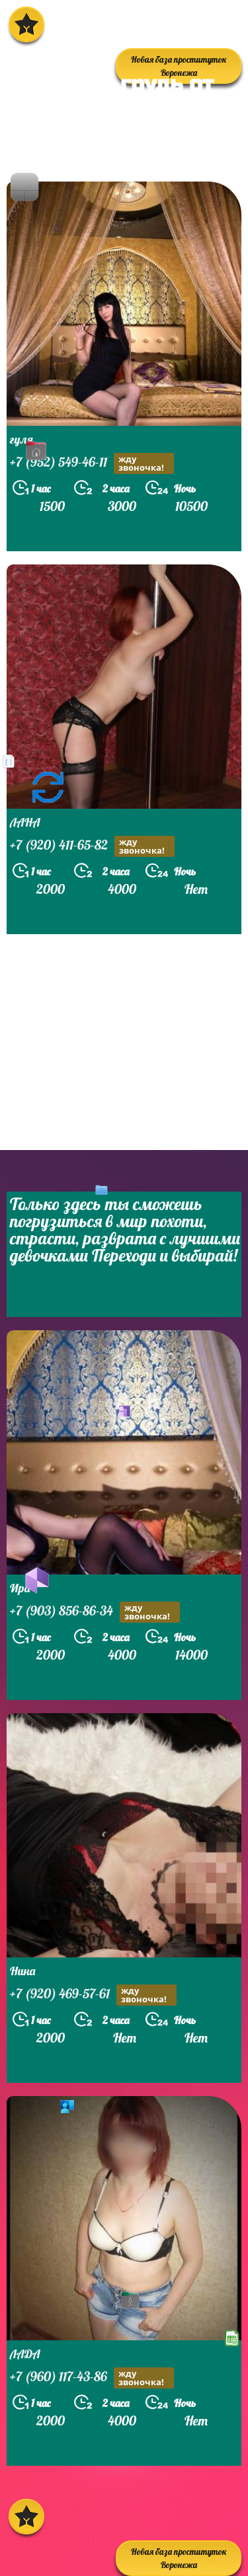 This screenshot has height=2576, width=248. Describe the element at coordinates (124, 1411) in the screenshot. I see `open the CoreHR app` at that location.